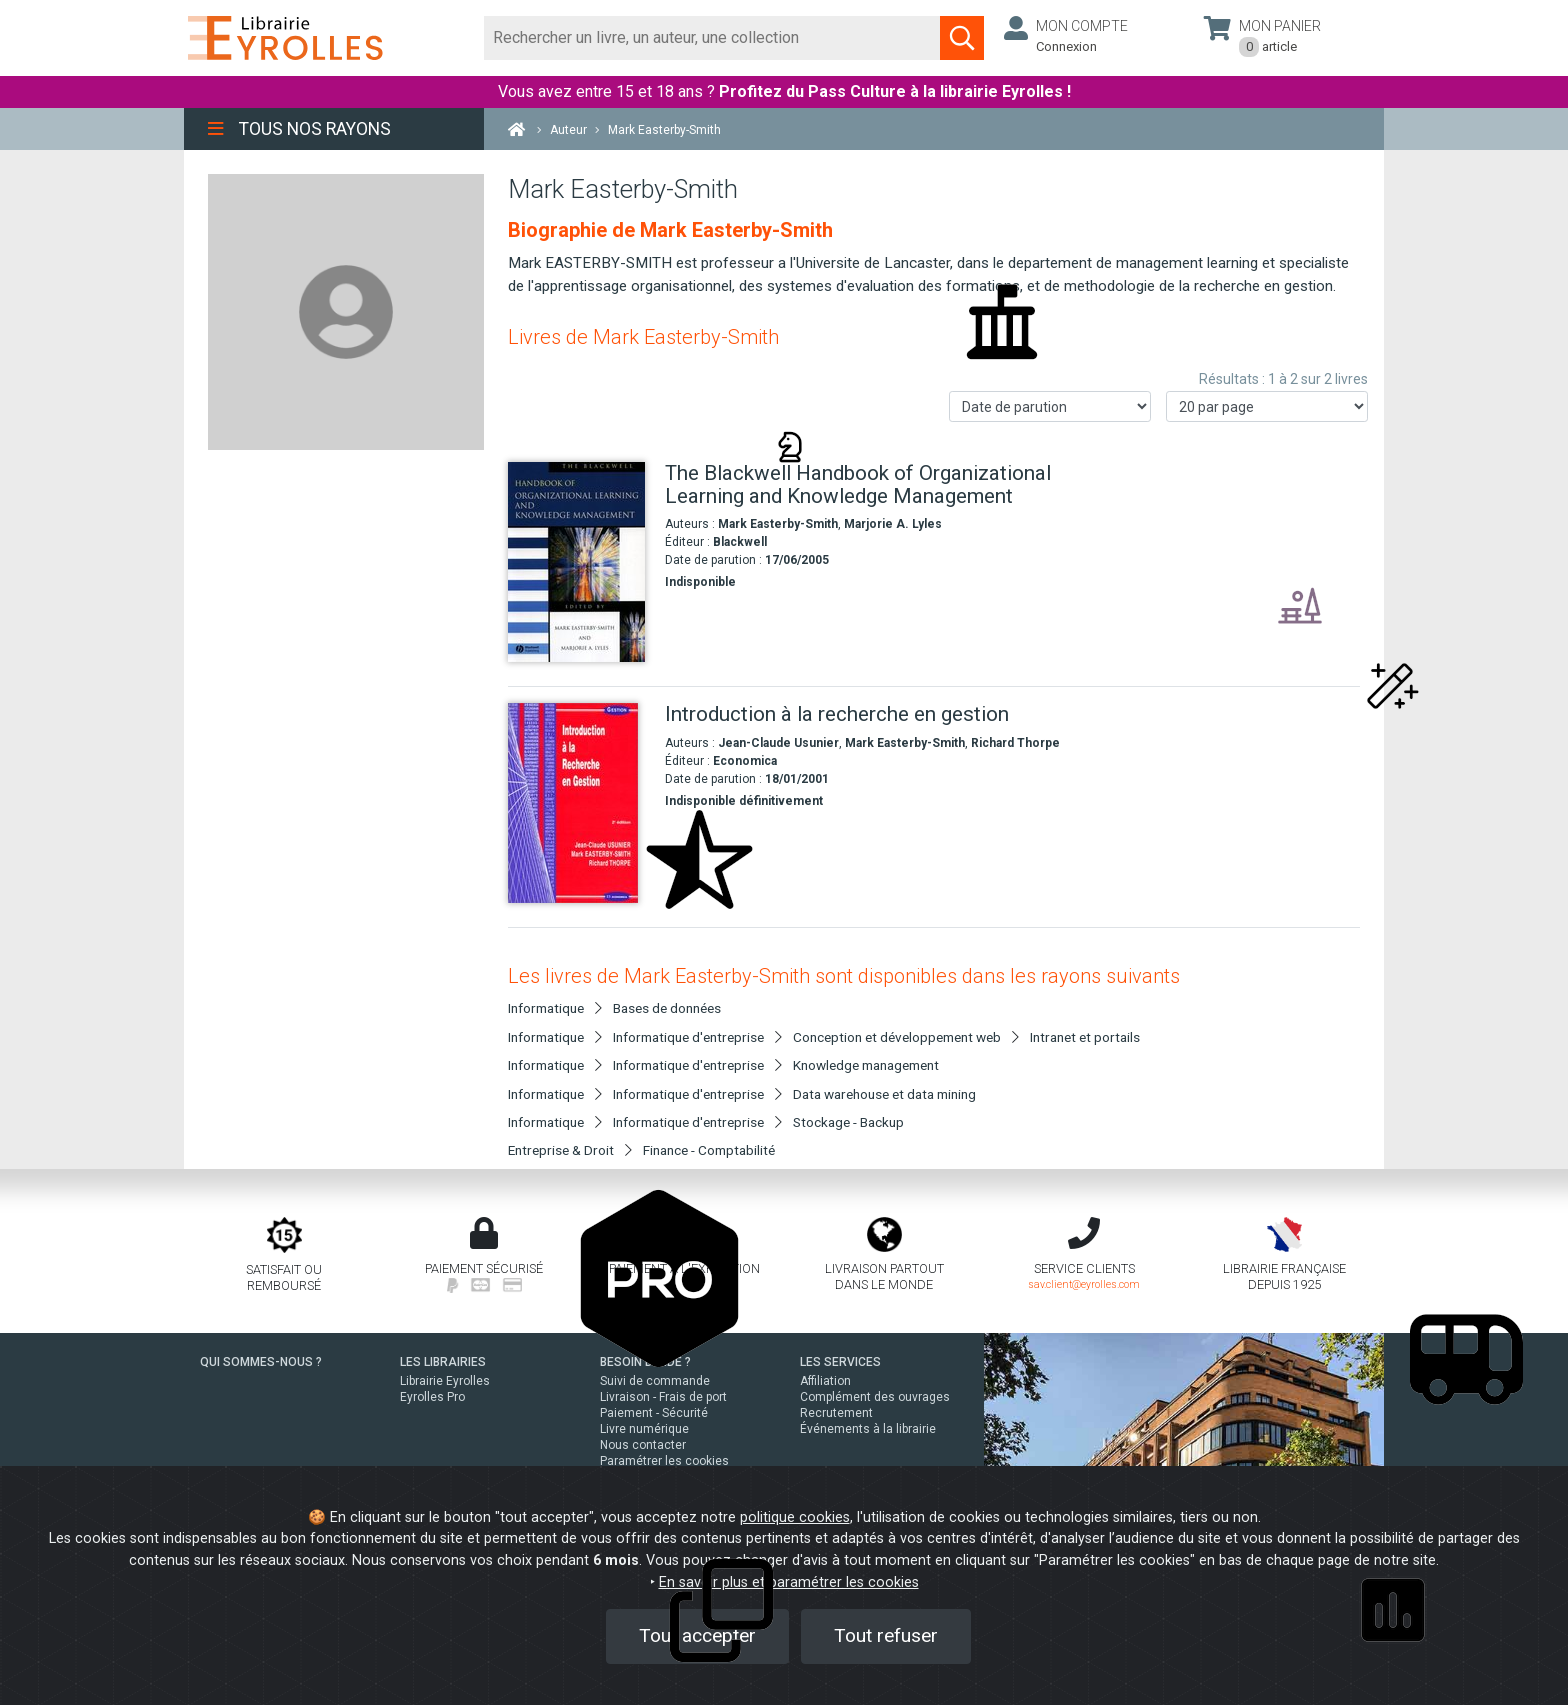  I want to click on duplicate or copy this item, so click(721, 1610).